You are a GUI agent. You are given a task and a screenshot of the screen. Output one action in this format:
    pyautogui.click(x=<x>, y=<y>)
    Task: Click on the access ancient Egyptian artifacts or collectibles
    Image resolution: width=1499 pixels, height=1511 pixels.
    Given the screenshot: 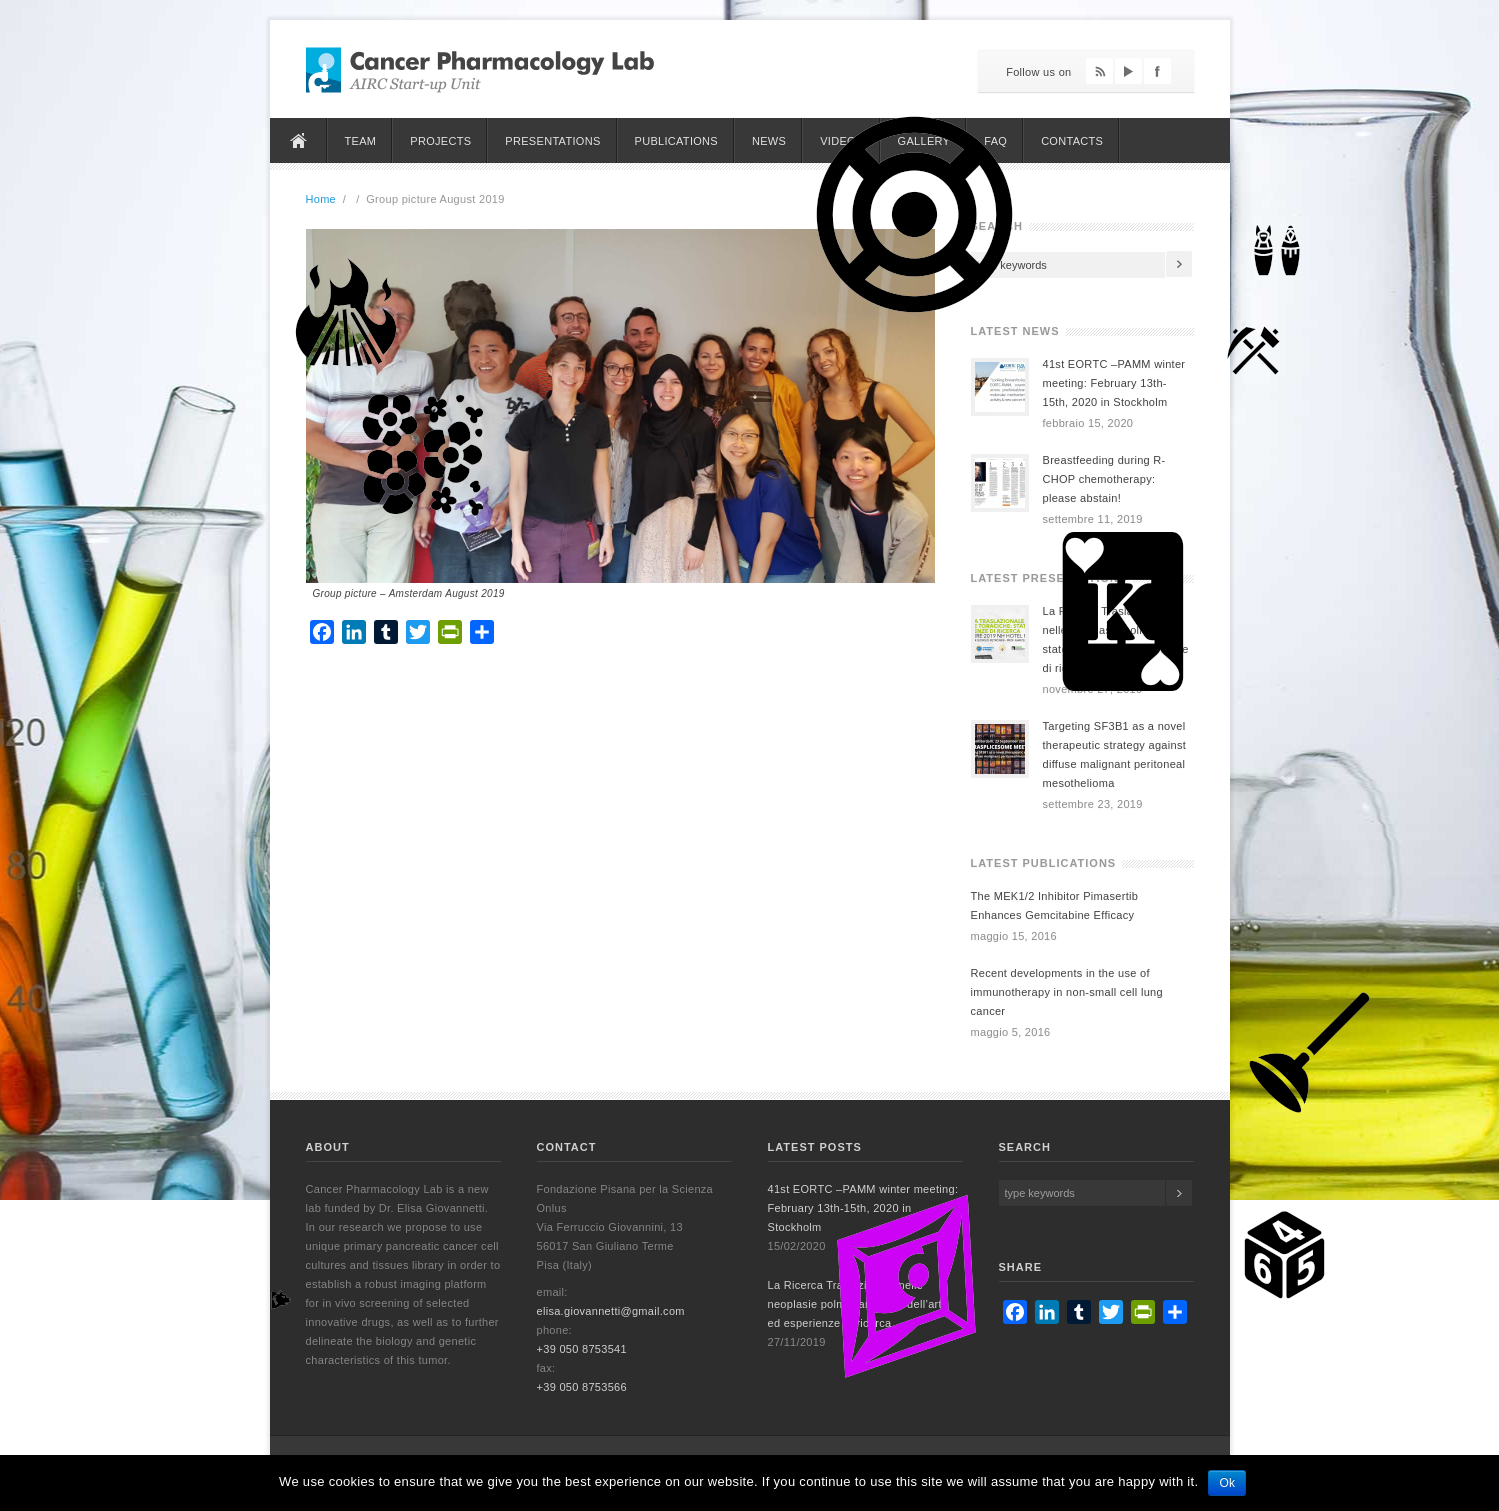 What is the action you would take?
    pyautogui.click(x=1277, y=250)
    